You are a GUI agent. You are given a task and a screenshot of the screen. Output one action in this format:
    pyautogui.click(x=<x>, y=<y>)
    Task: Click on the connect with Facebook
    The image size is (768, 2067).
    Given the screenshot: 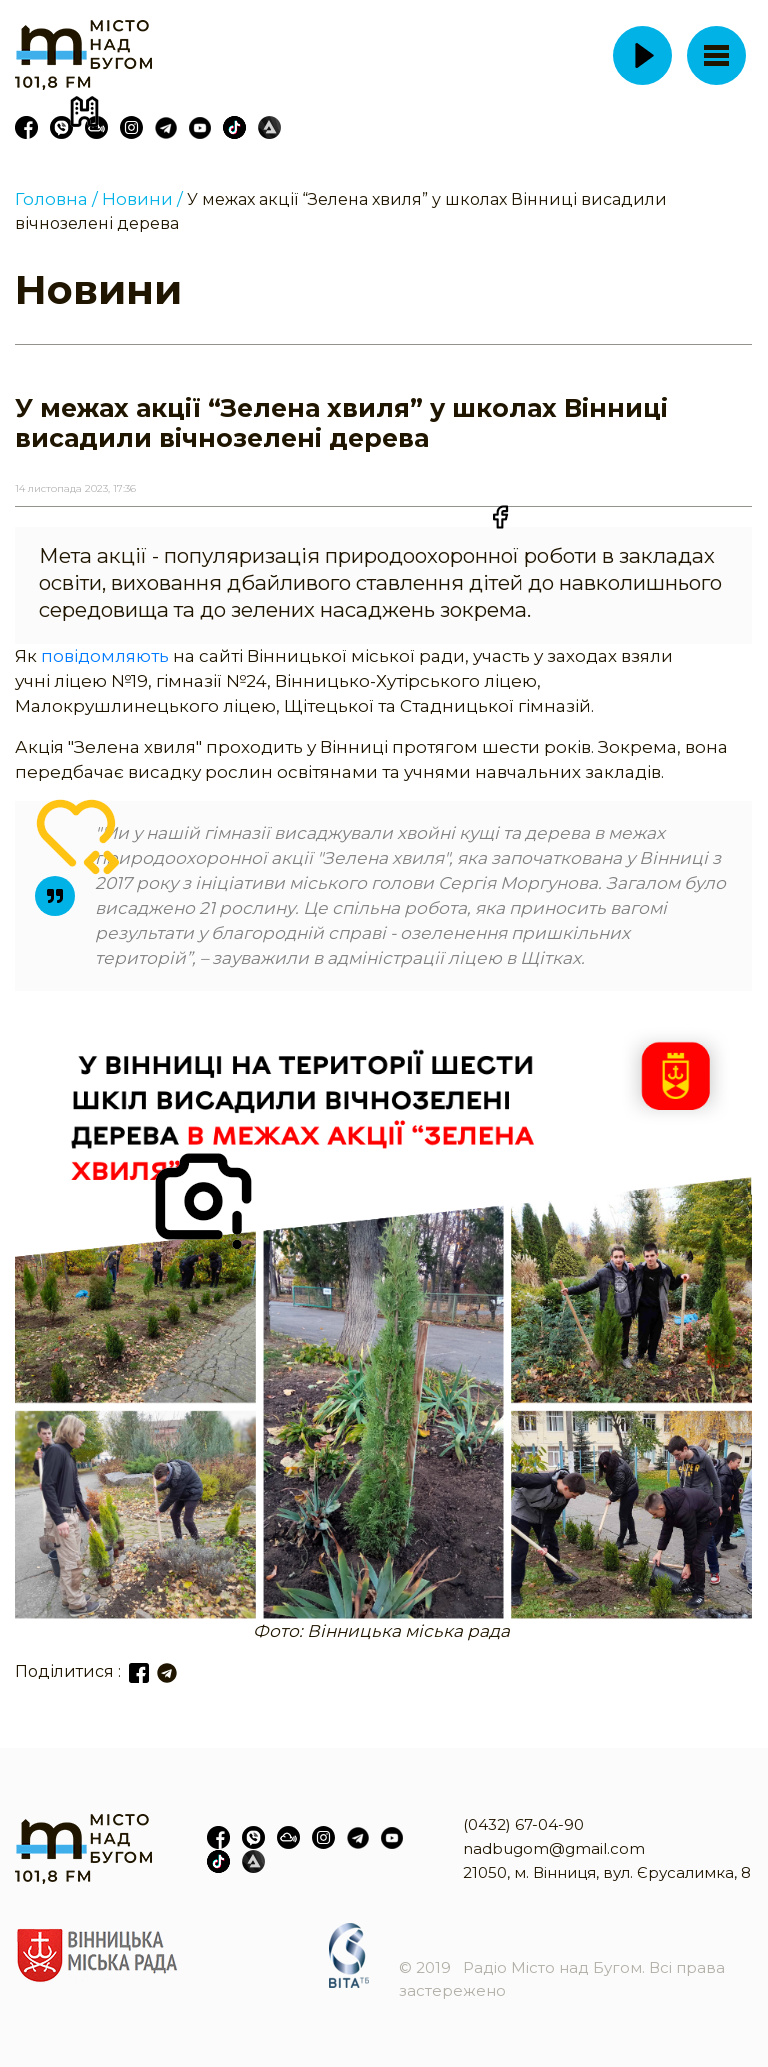 What is the action you would take?
    pyautogui.click(x=500, y=517)
    